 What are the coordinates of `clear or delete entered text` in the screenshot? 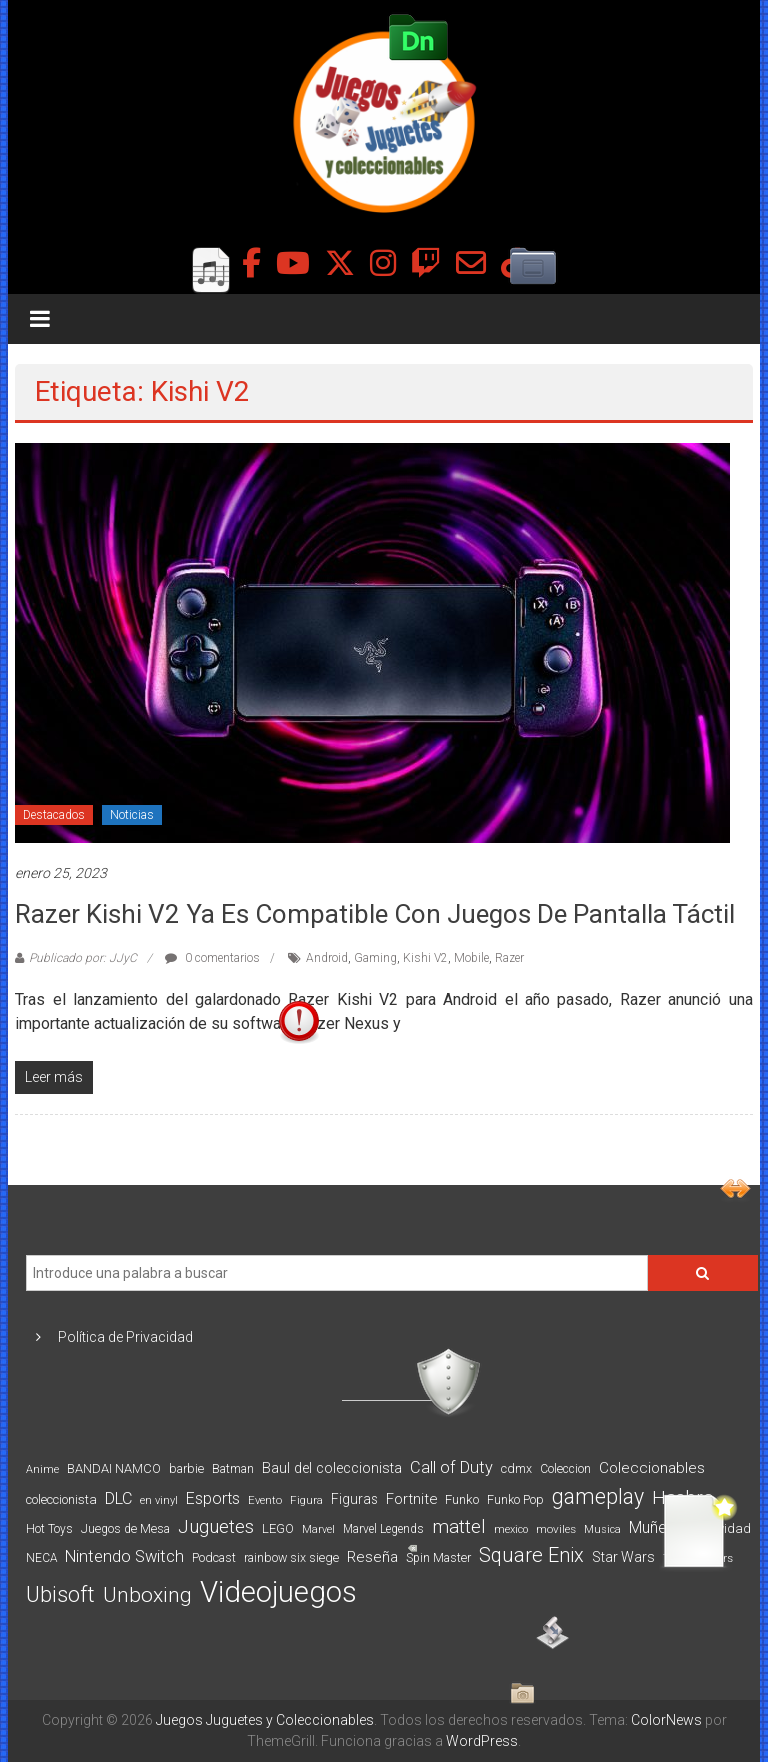 It's located at (412, 1548).